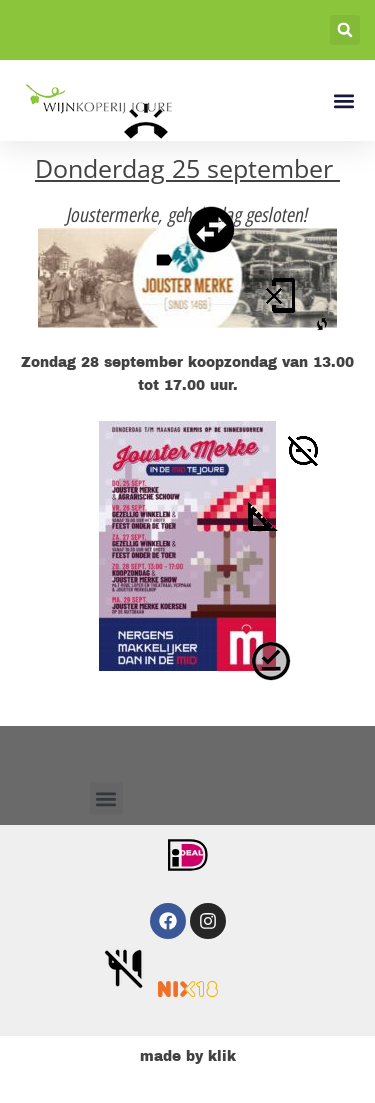 This screenshot has width=375, height=1103. What do you see at coordinates (303, 450) in the screenshot?
I see `do not disturb mode is disabled` at bounding box center [303, 450].